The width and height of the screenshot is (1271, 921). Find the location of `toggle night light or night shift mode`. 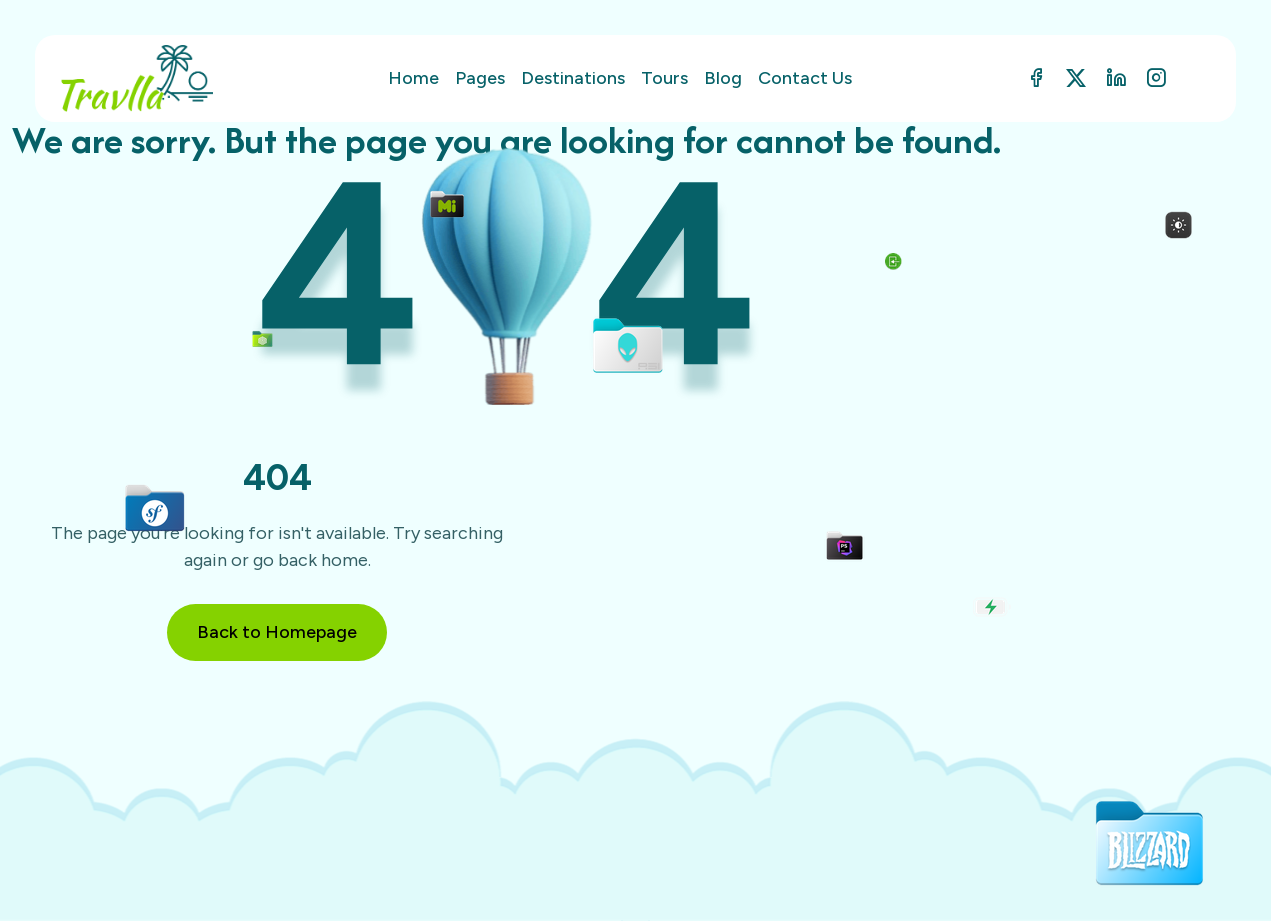

toggle night light or night shift mode is located at coordinates (1178, 225).